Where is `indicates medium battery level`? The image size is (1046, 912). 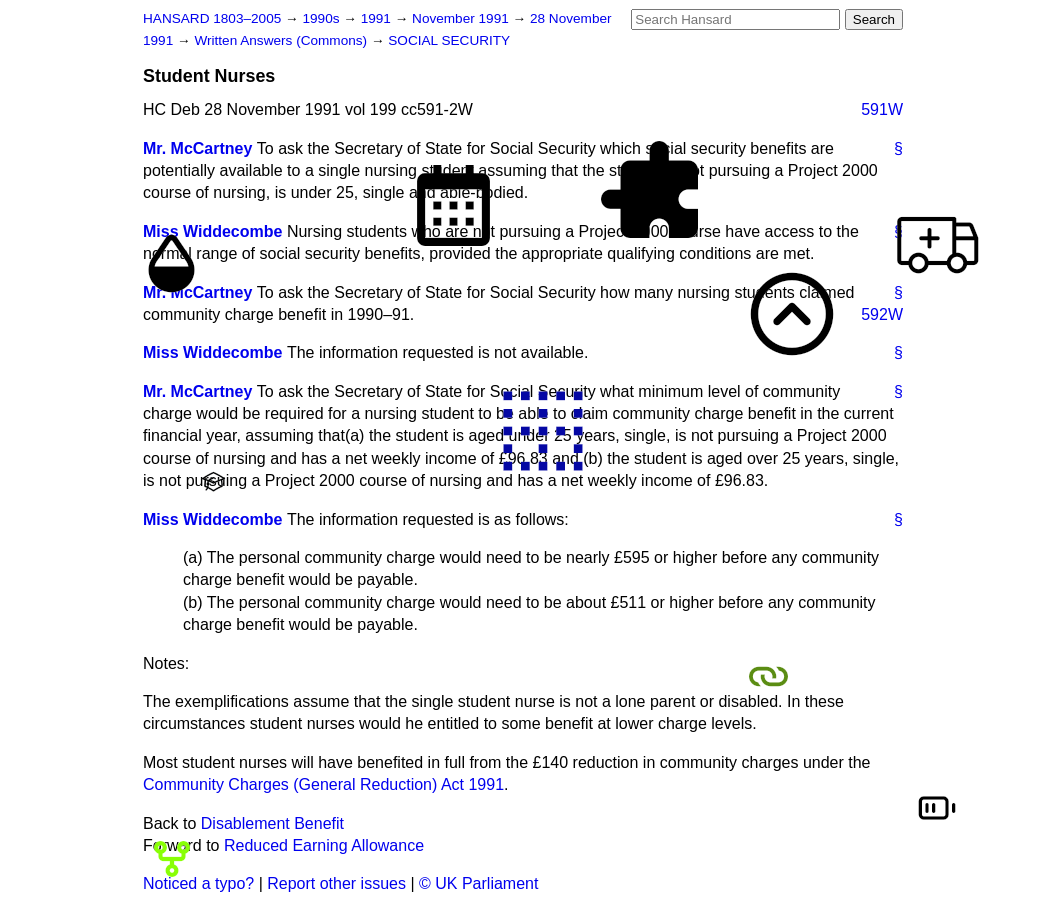
indicates medium battery level is located at coordinates (937, 808).